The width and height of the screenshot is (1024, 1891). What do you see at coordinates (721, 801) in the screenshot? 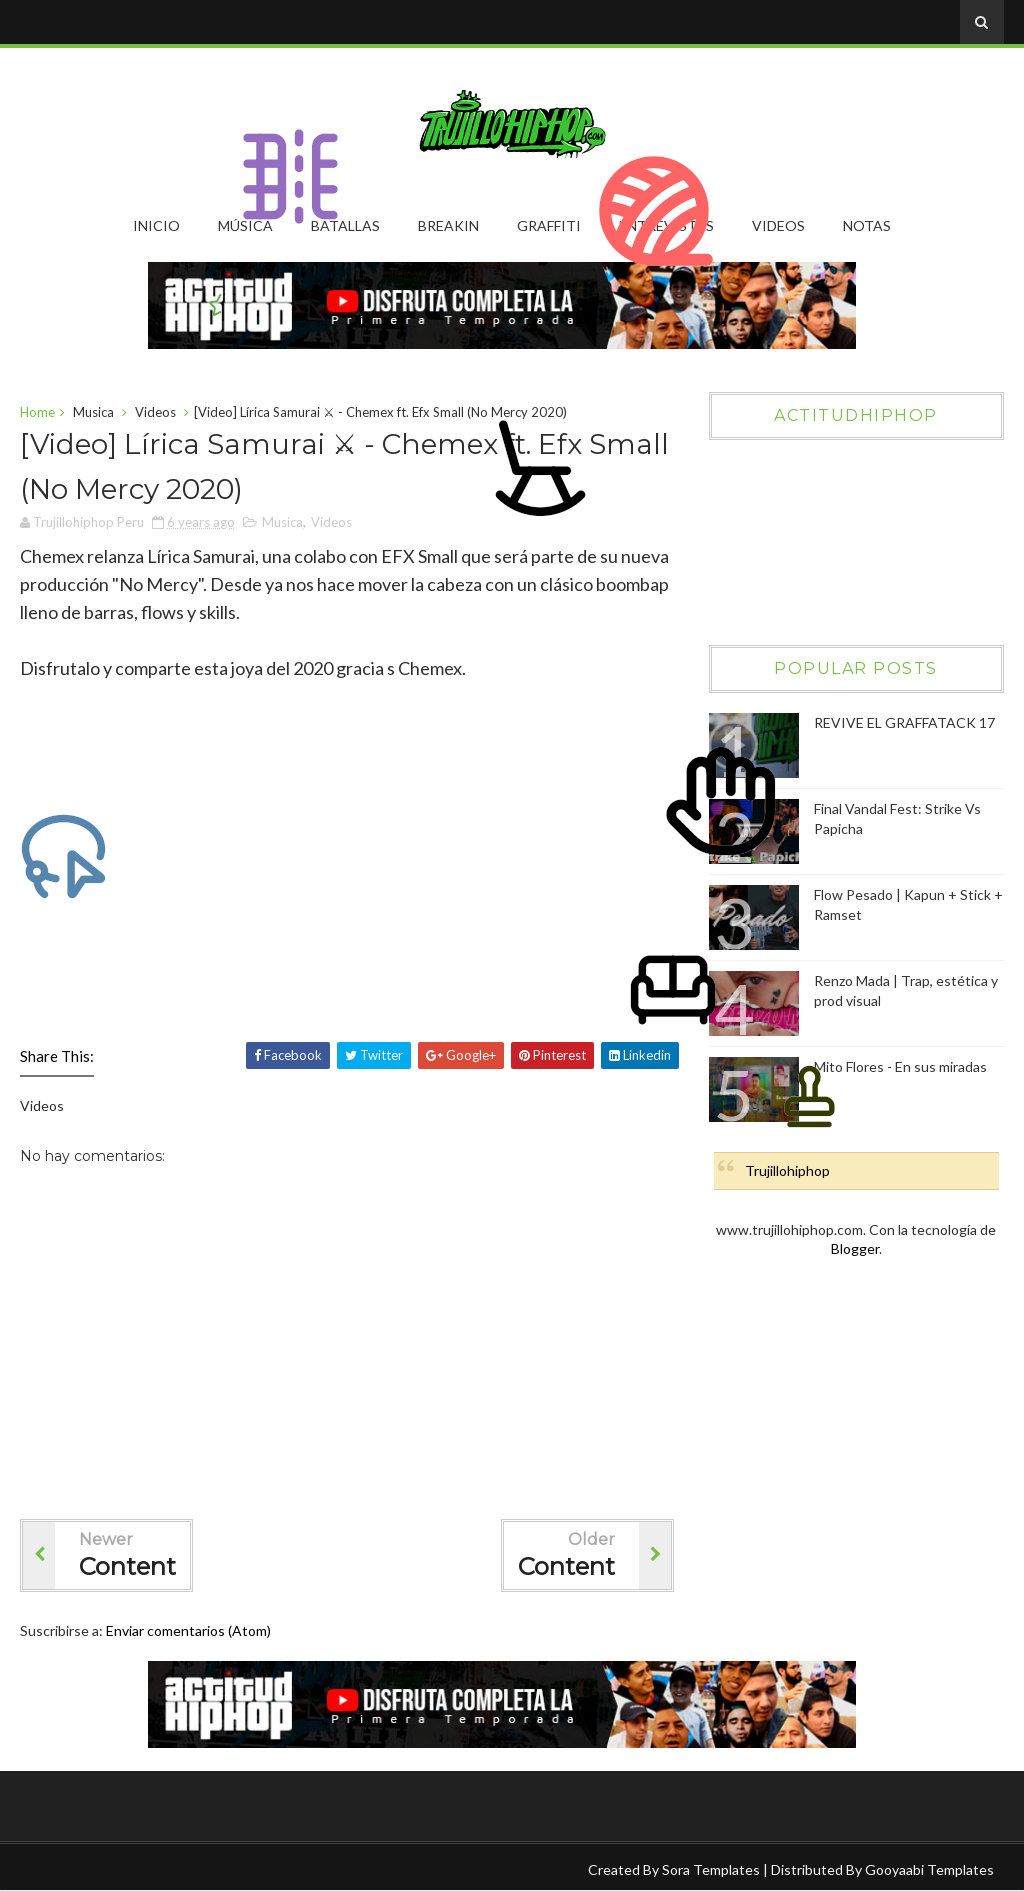
I see `stop or pause an action` at bounding box center [721, 801].